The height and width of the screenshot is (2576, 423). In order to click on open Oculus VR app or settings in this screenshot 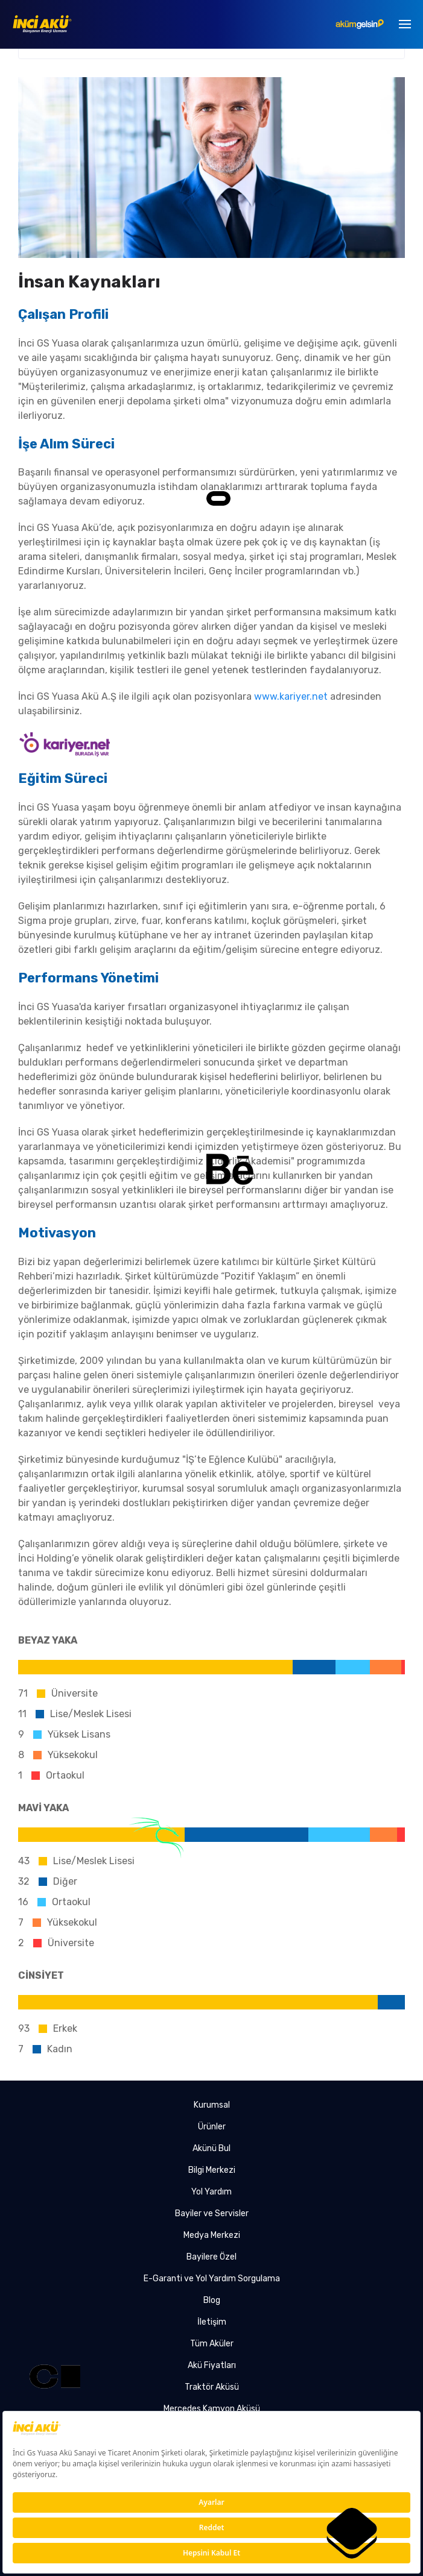, I will do `click(218, 498)`.